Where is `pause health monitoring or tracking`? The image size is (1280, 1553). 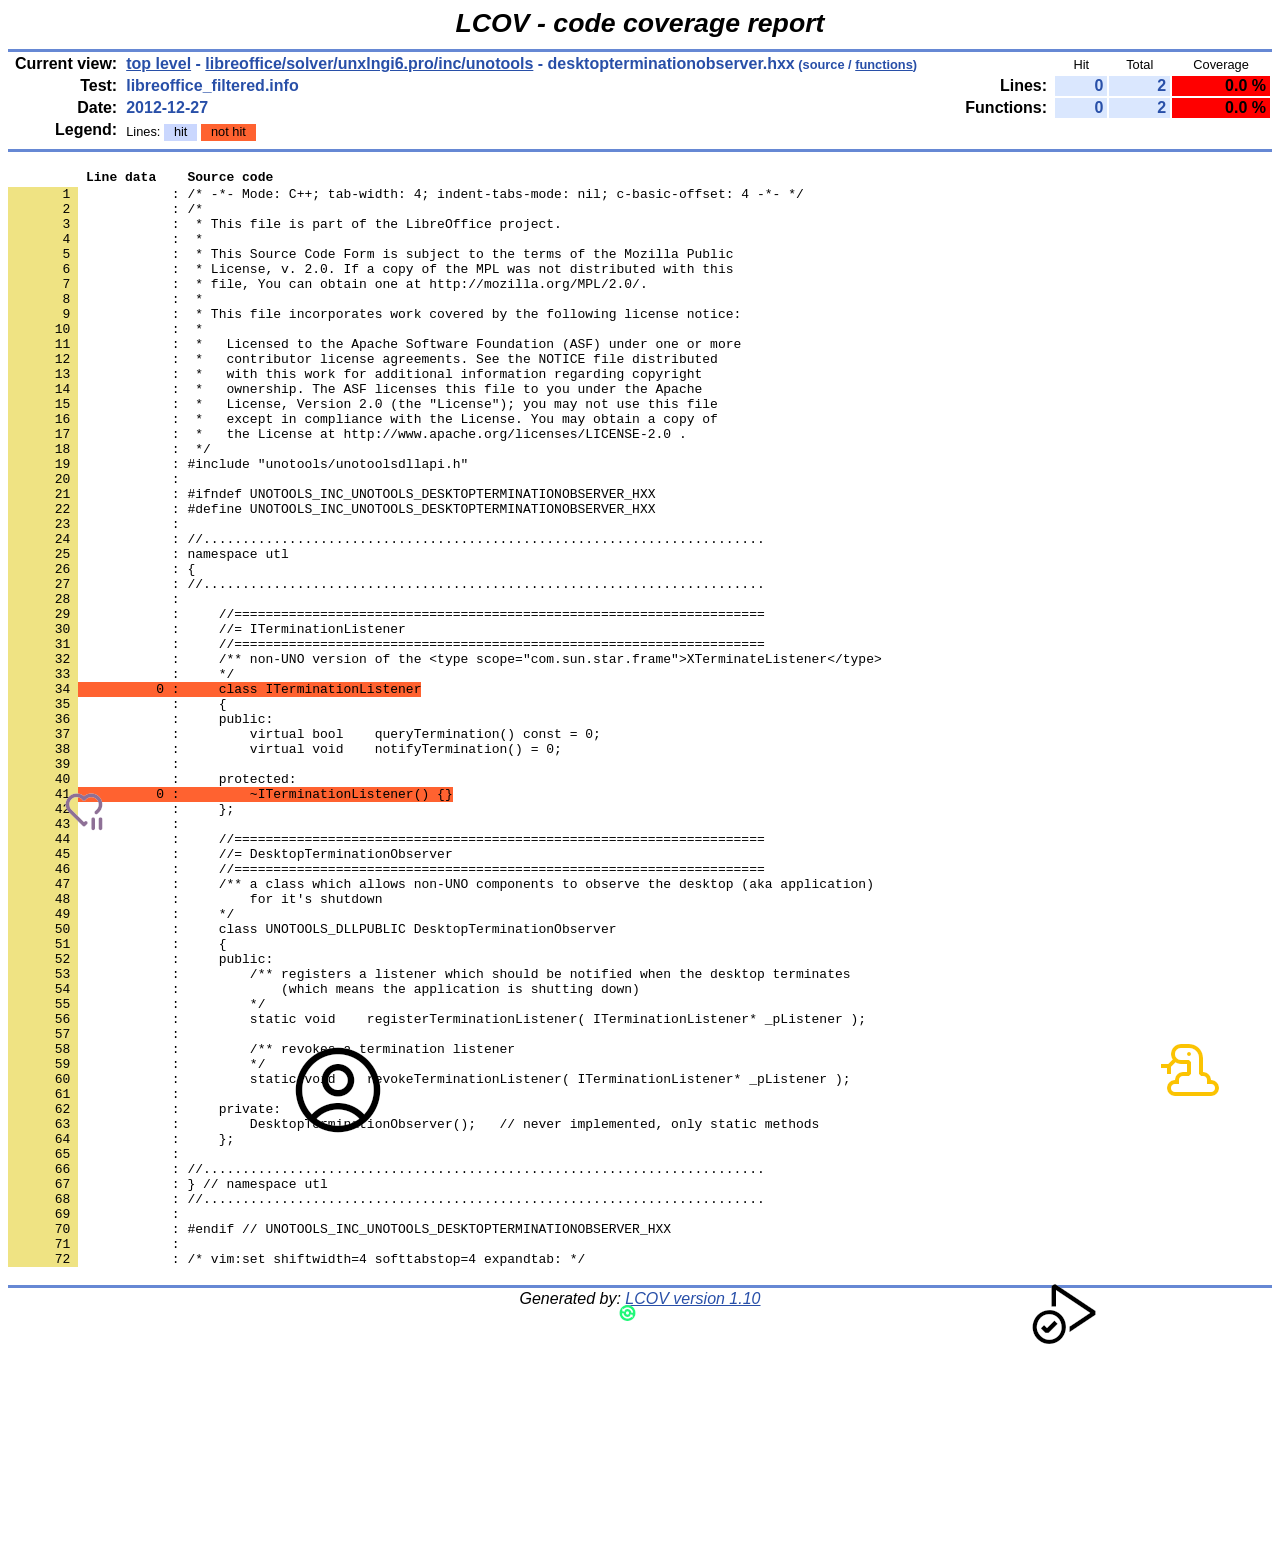
pause health monitoring or tracking is located at coordinates (84, 810).